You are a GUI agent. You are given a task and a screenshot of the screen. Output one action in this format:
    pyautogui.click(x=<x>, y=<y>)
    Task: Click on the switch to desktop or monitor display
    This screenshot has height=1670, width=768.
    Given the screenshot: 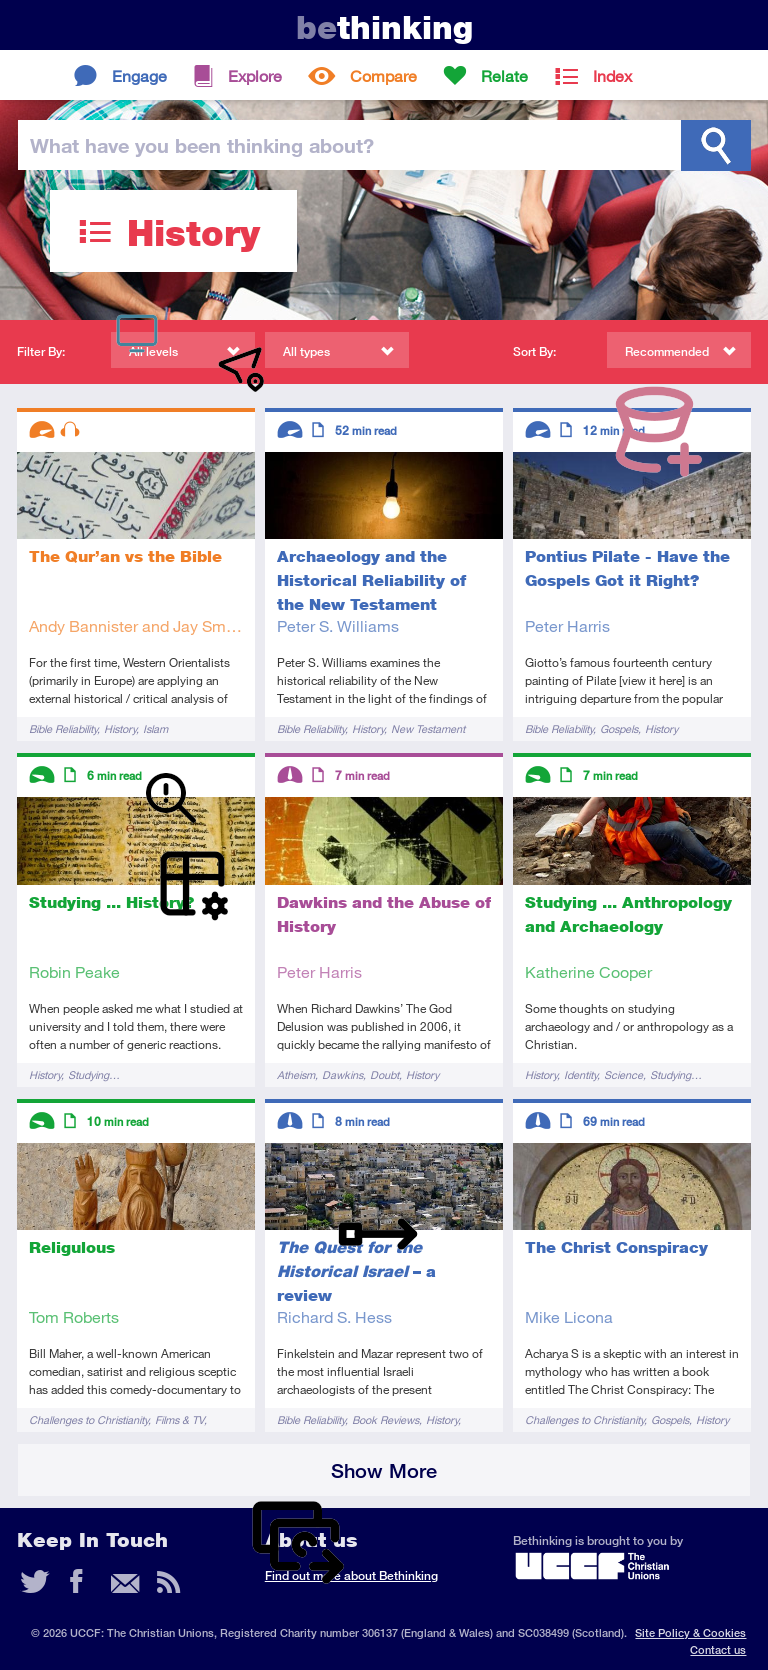 What is the action you would take?
    pyautogui.click(x=137, y=332)
    